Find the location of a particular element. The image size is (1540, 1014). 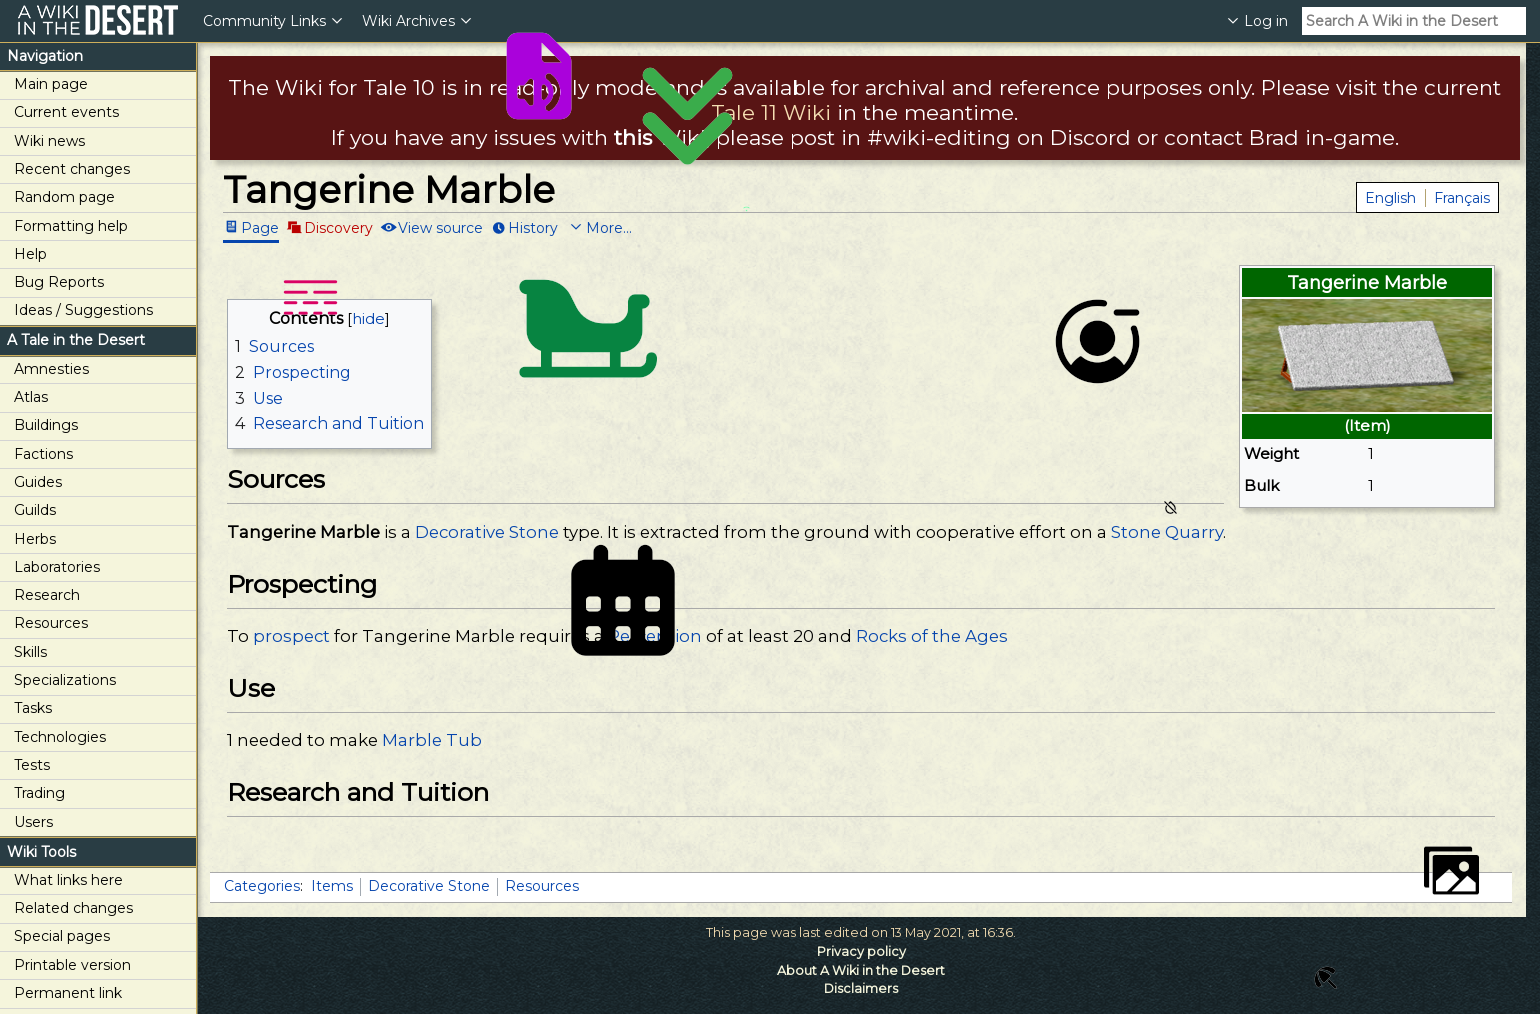

disable water or liquid-related features is located at coordinates (1170, 507).